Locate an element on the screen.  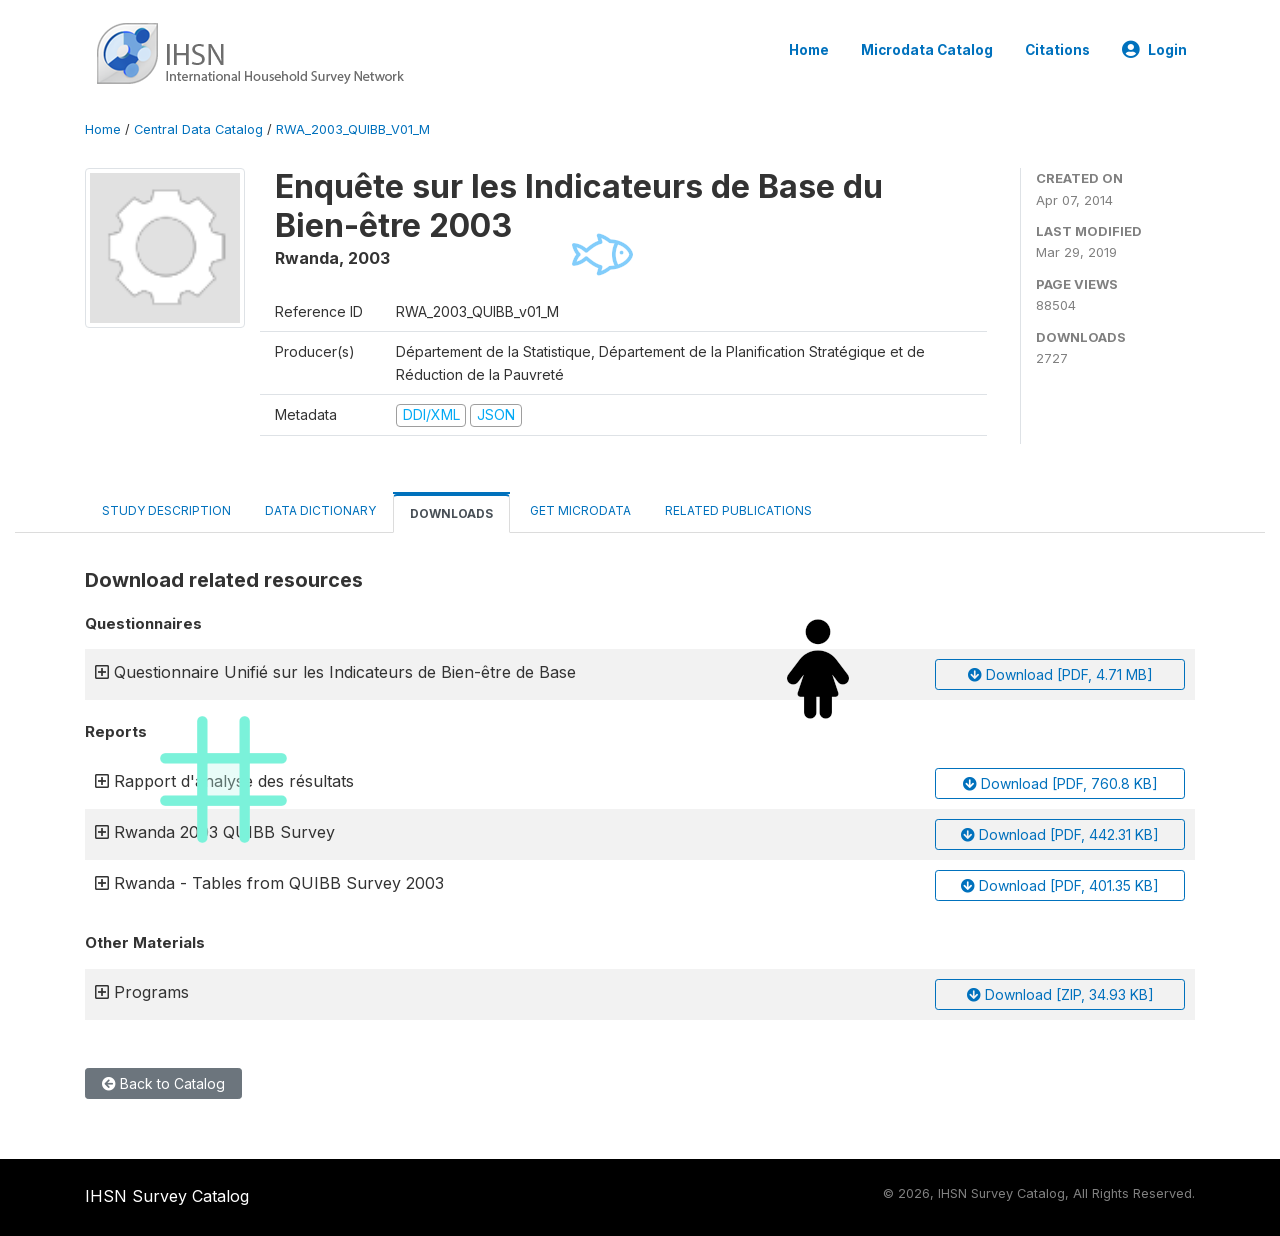
indicates seafood or fish-related content is located at coordinates (602, 254).